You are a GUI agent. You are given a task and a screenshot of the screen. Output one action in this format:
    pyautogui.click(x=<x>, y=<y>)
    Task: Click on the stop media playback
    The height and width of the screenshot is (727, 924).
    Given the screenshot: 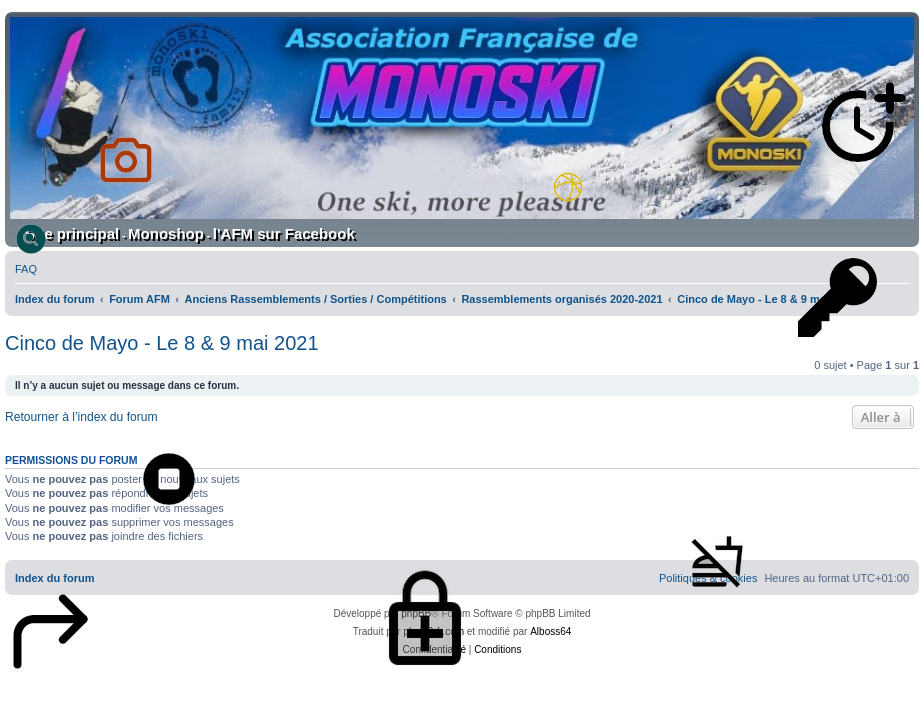 What is the action you would take?
    pyautogui.click(x=169, y=479)
    